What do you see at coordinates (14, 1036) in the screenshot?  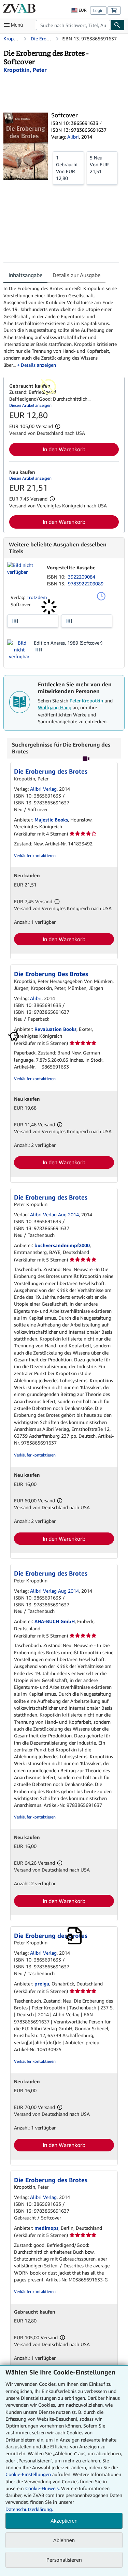 I see `access savings or budget features` at bounding box center [14, 1036].